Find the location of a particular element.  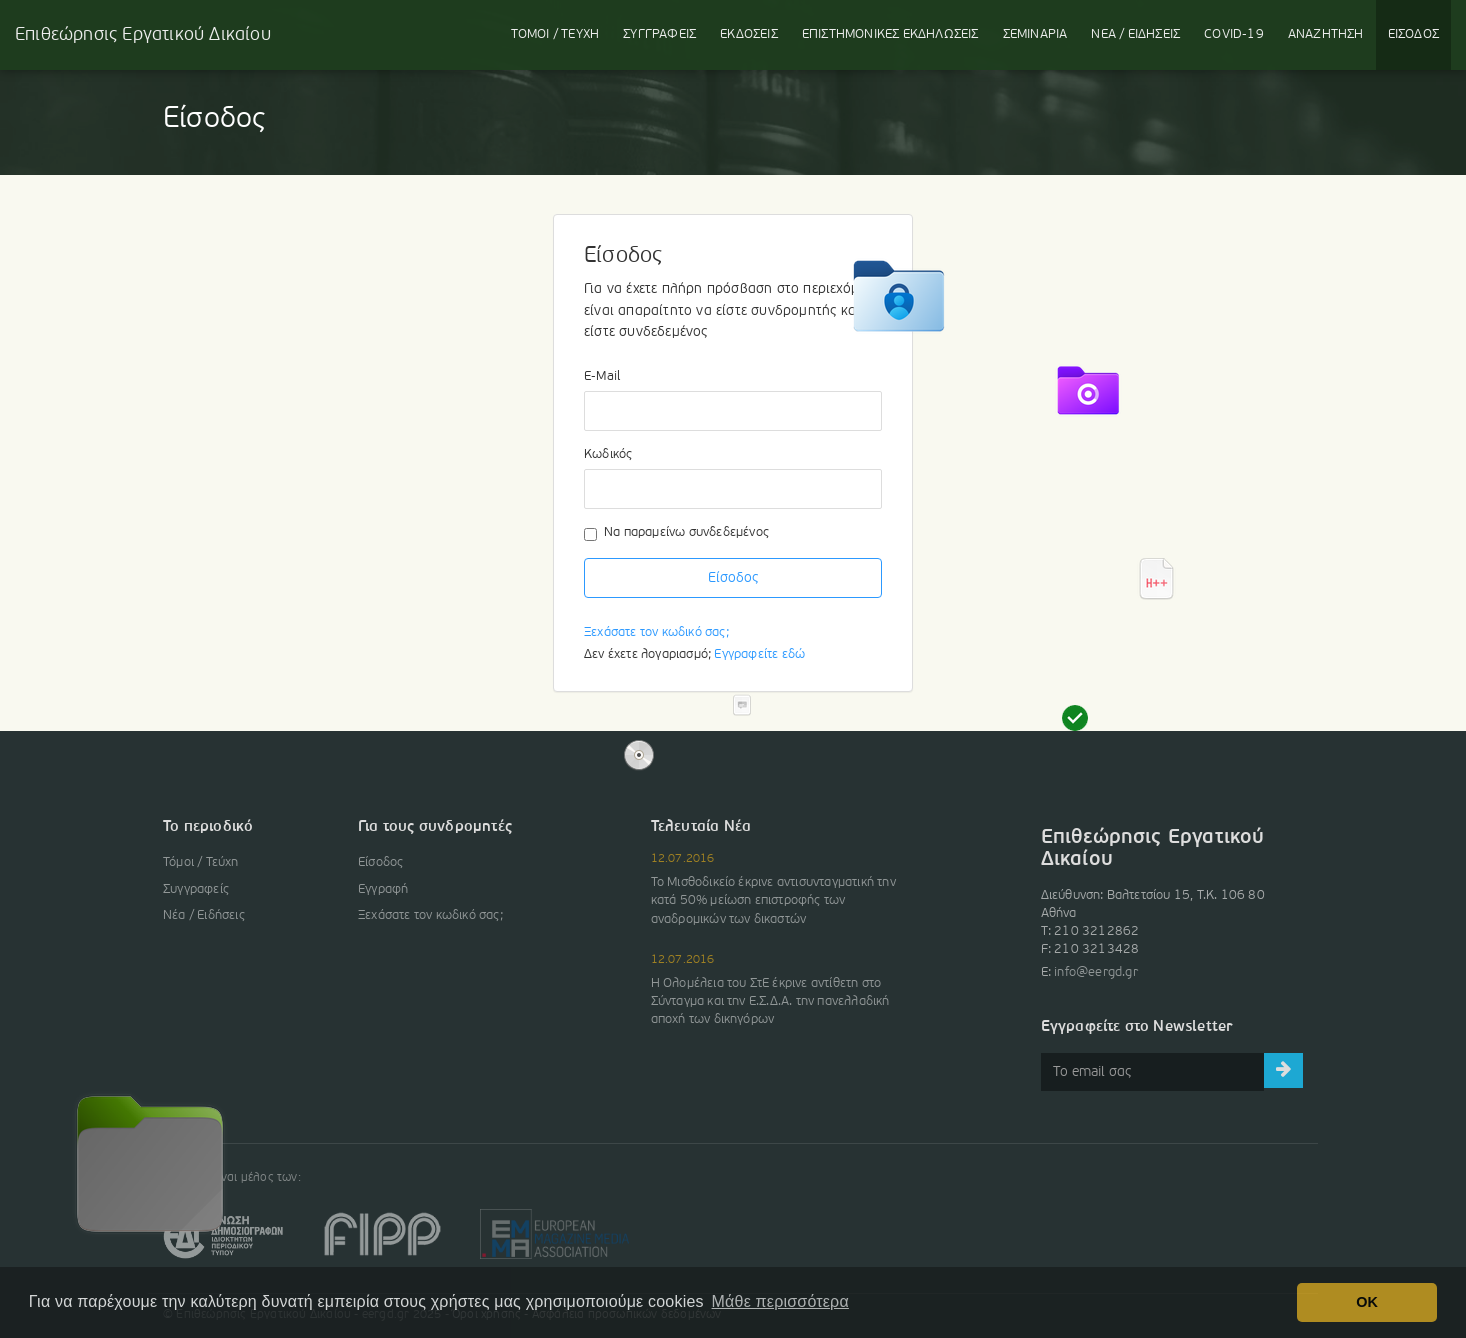

confirm or accept an action is located at coordinates (1075, 718).